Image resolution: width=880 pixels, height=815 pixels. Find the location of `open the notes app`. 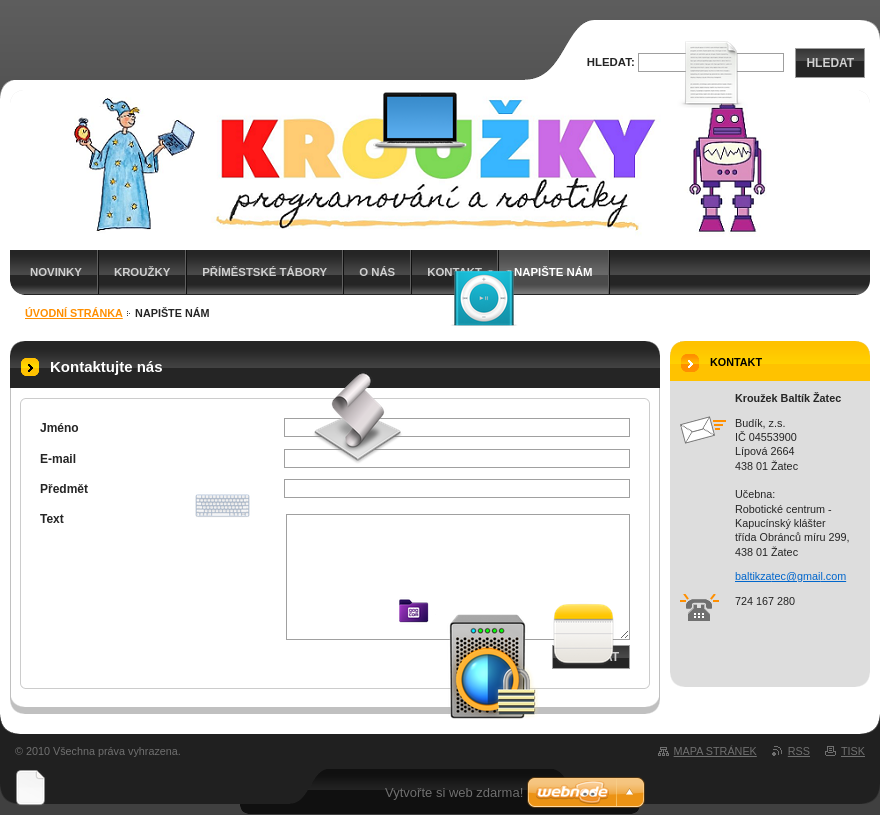

open the notes app is located at coordinates (583, 633).